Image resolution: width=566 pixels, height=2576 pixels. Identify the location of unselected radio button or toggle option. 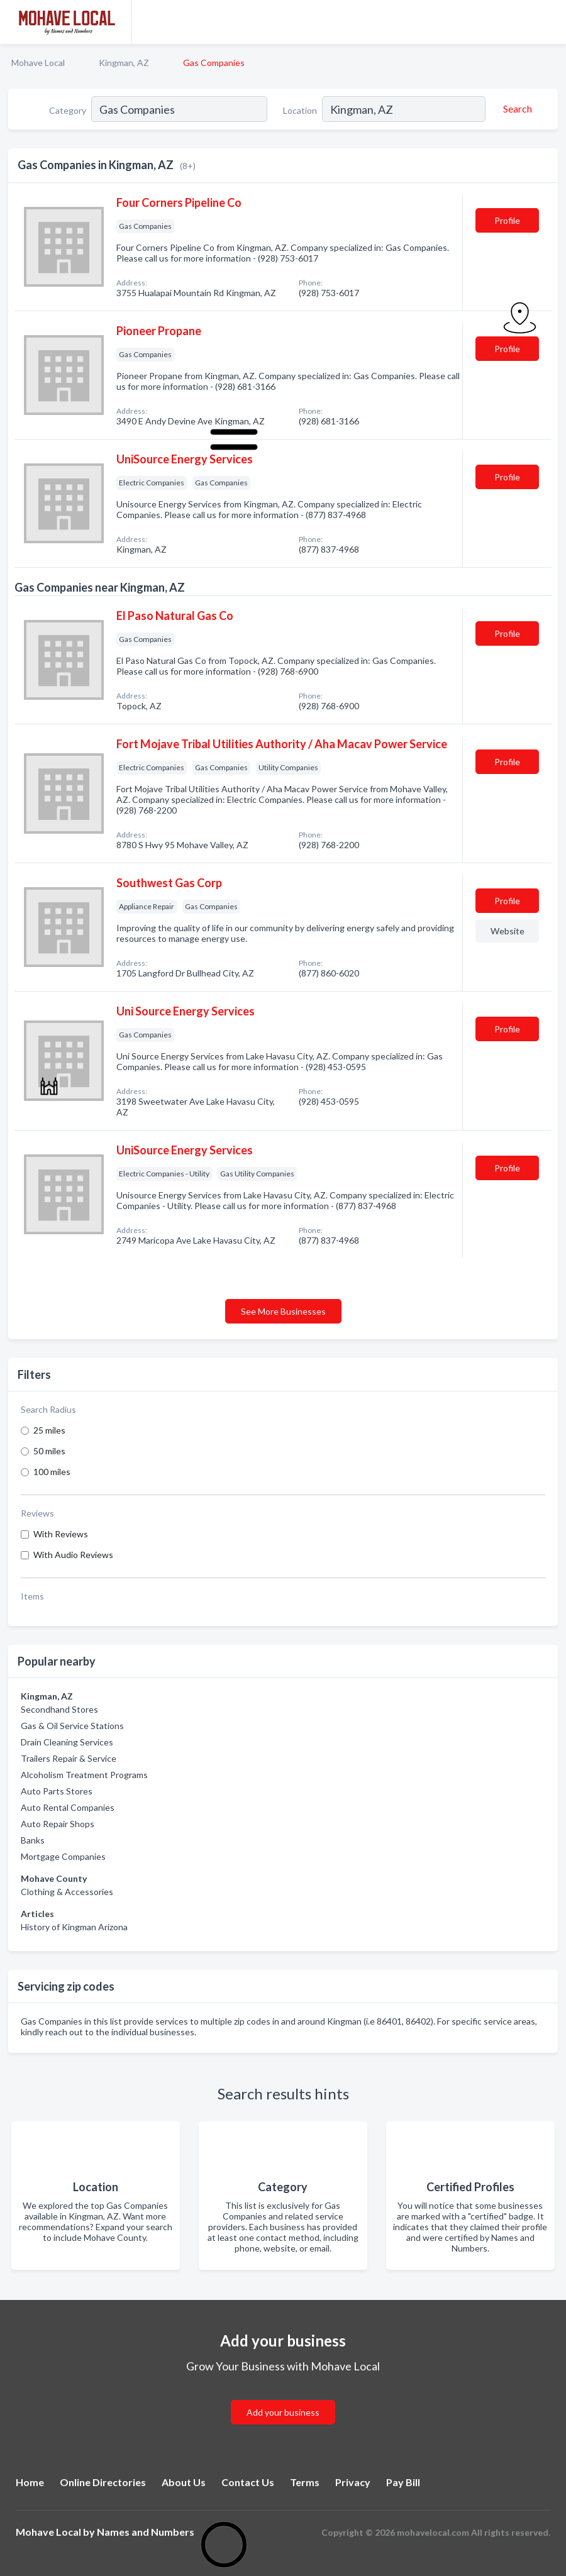
(224, 2545).